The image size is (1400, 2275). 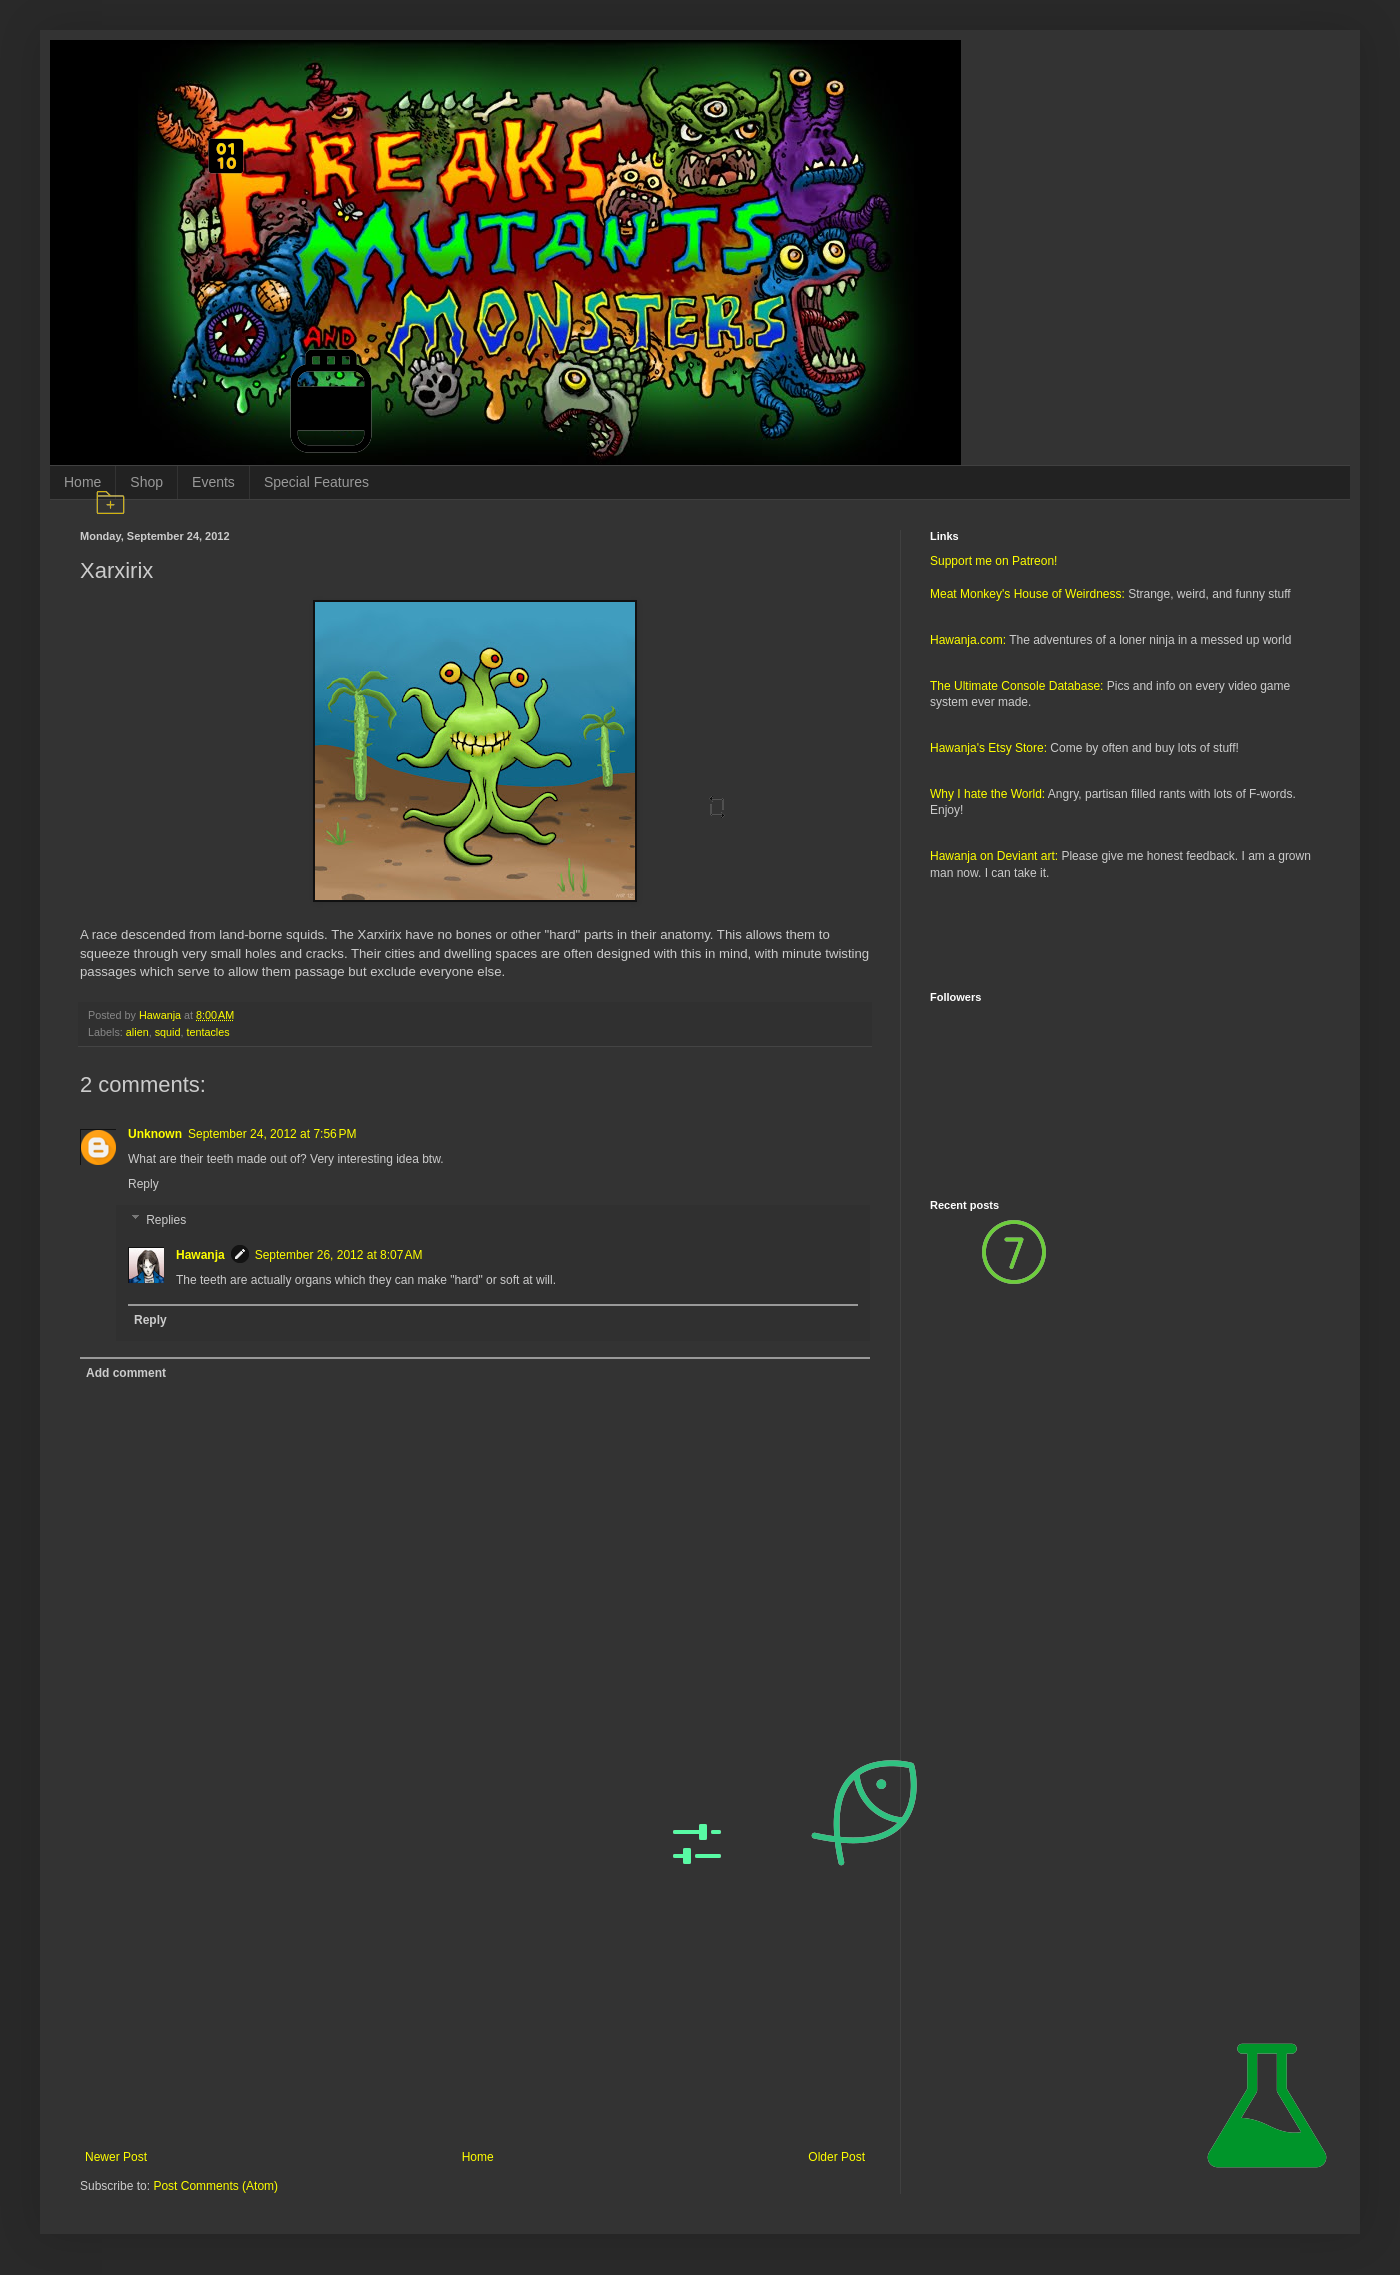 I want to click on access fishing or aquatic content, so click(x=868, y=1809).